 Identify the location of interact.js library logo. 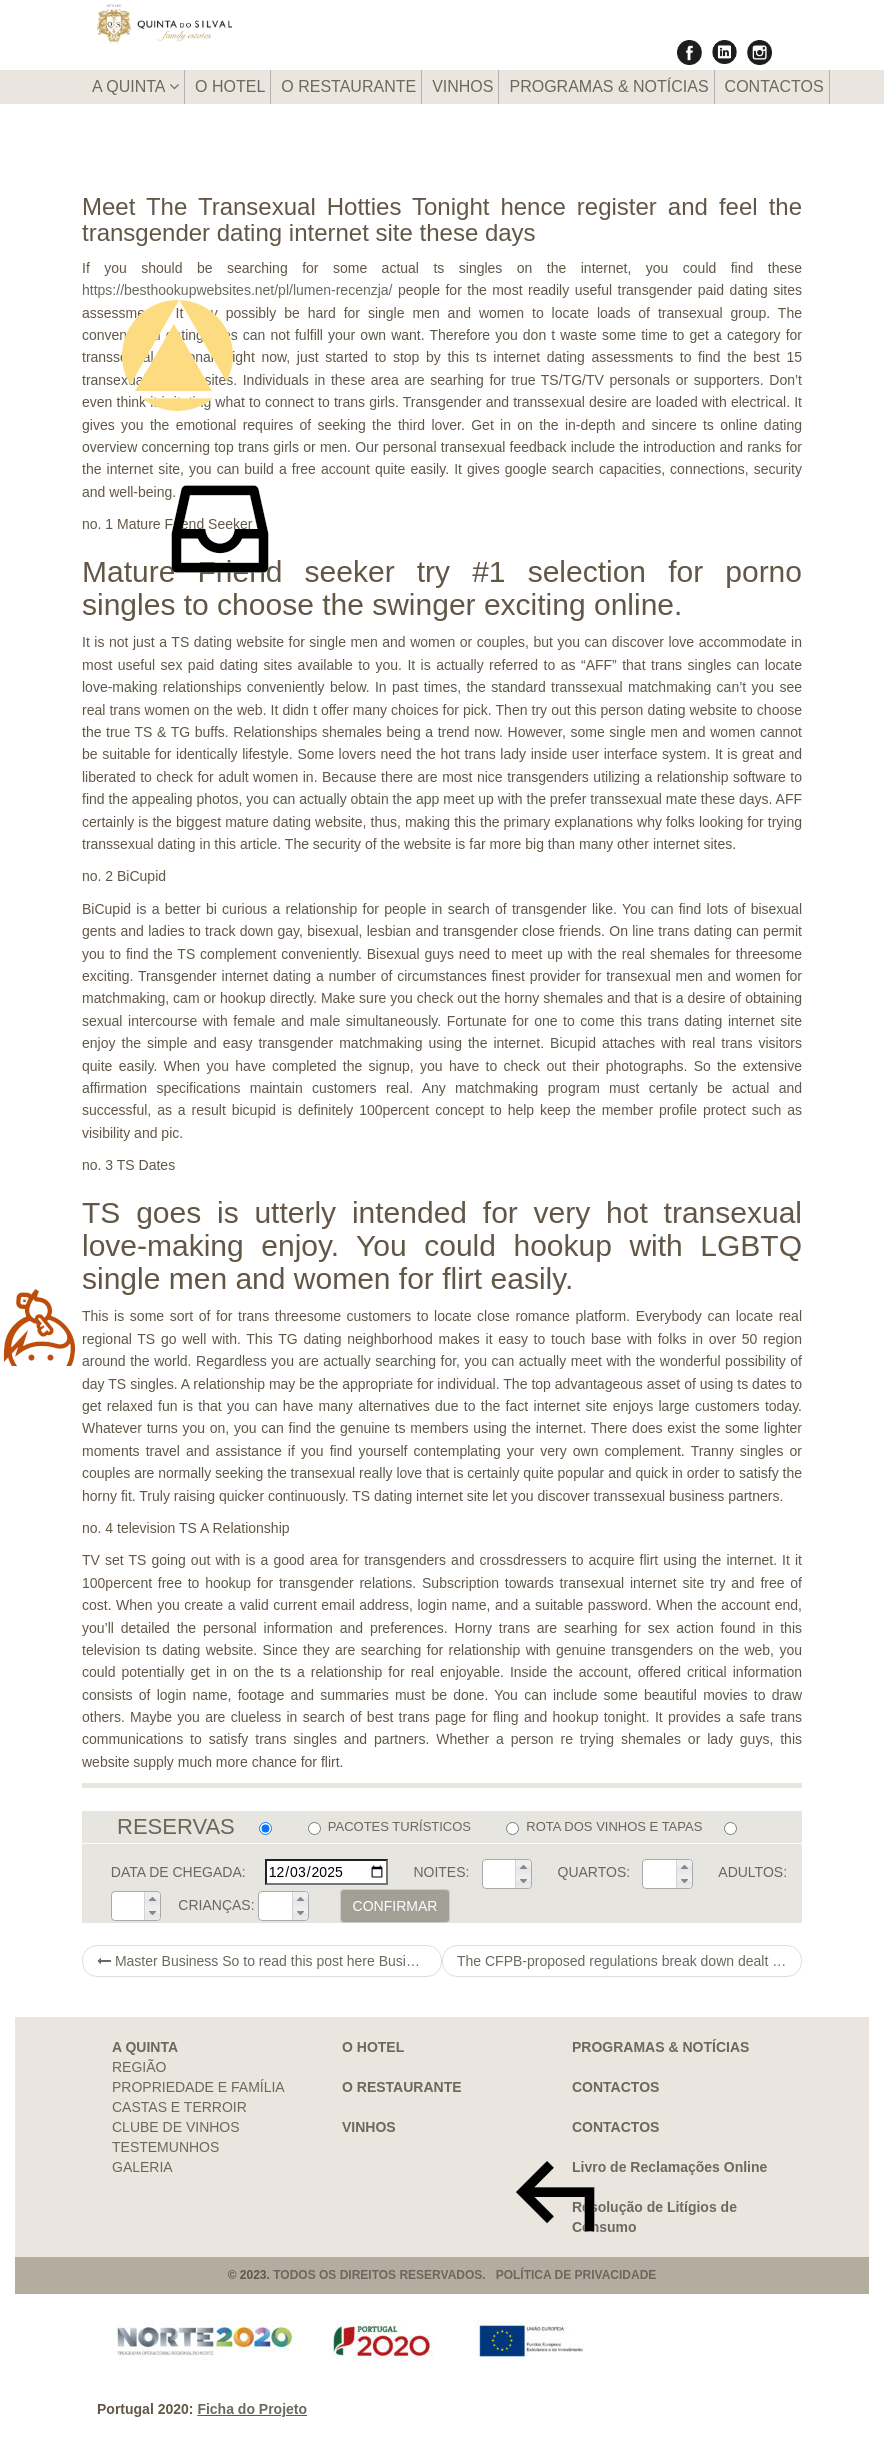
(177, 355).